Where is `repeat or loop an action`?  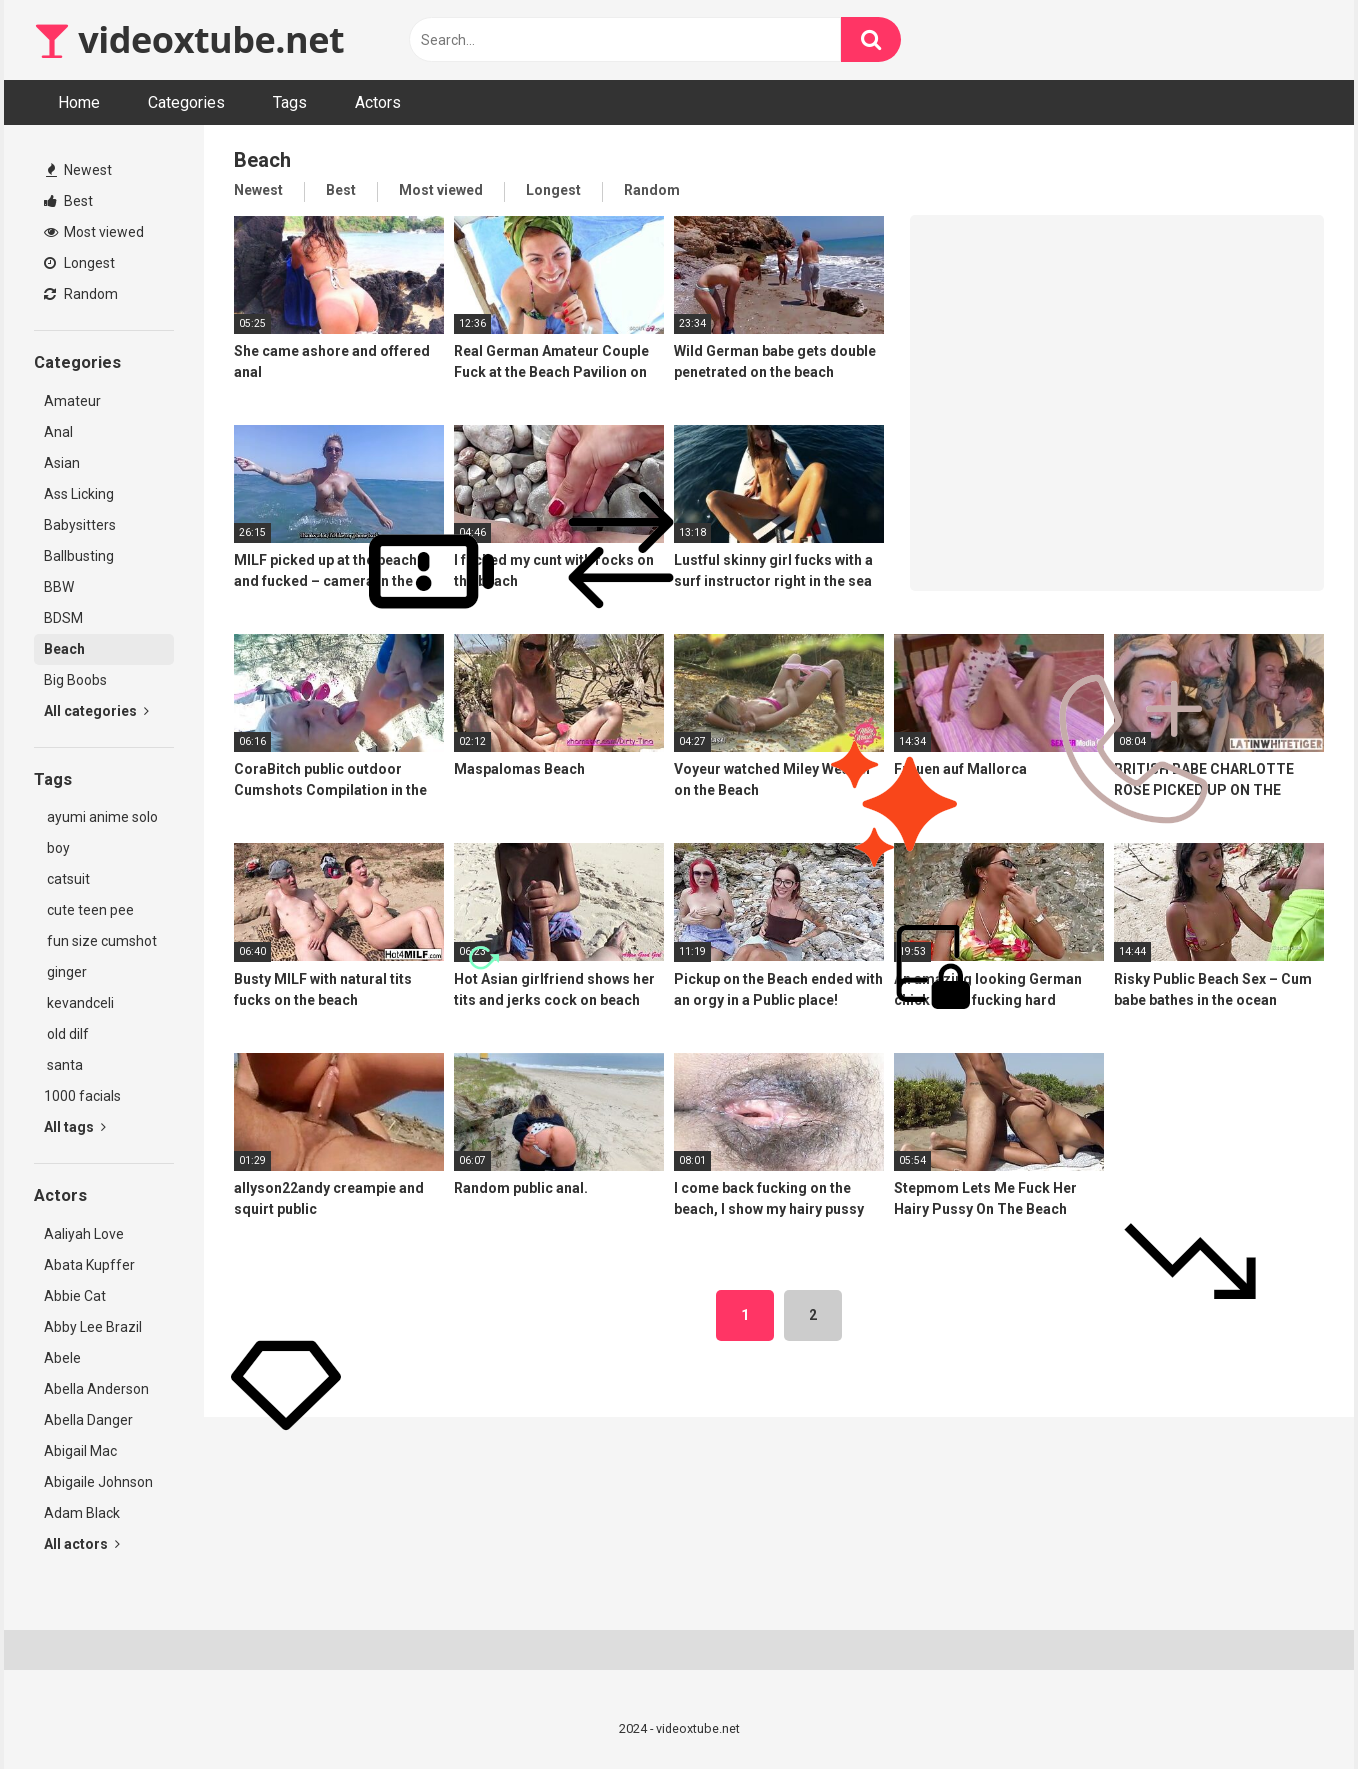
repeat or loop an action is located at coordinates (484, 956).